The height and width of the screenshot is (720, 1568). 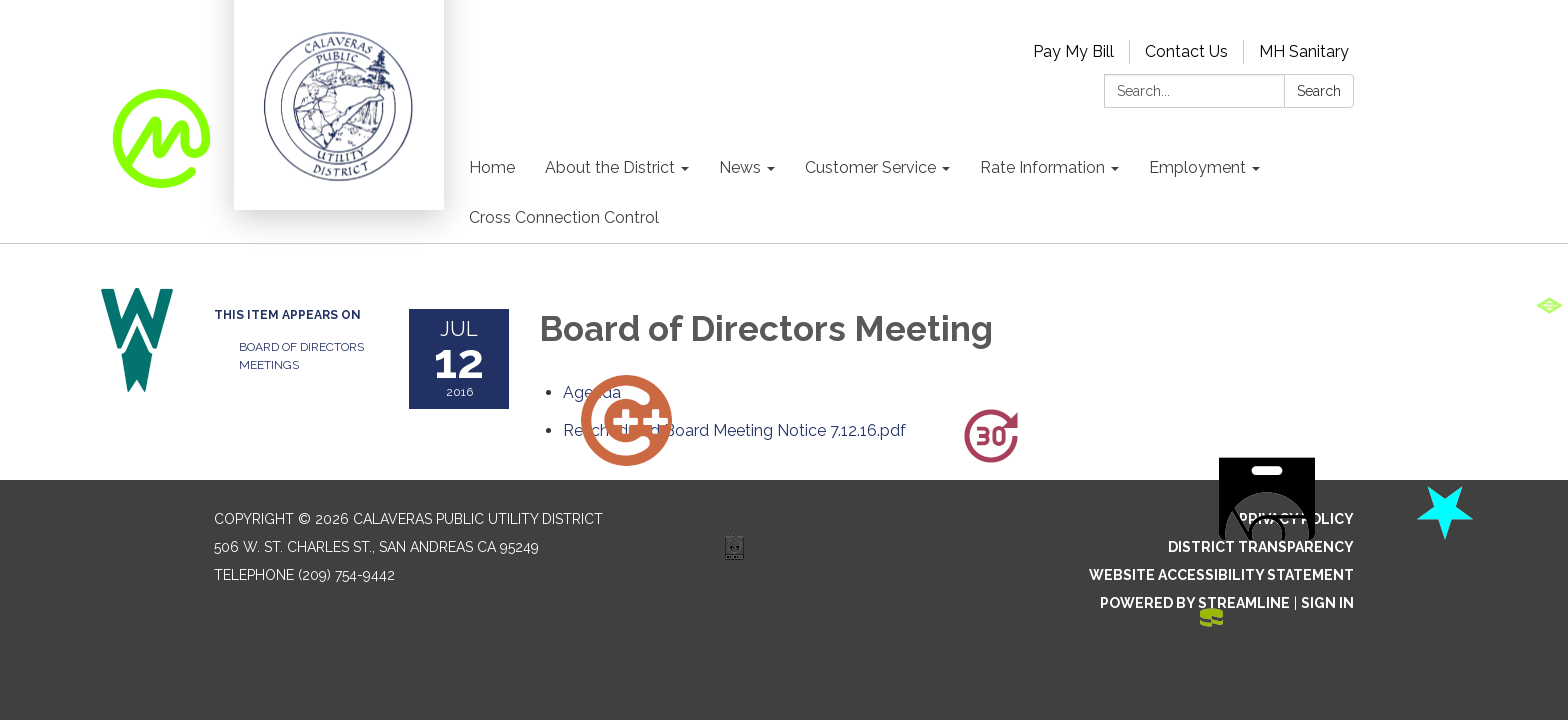 What do you see at coordinates (1549, 305) in the screenshot?
I see `open the Metro de Madrid transit app` at bounding box center [1549, 305].